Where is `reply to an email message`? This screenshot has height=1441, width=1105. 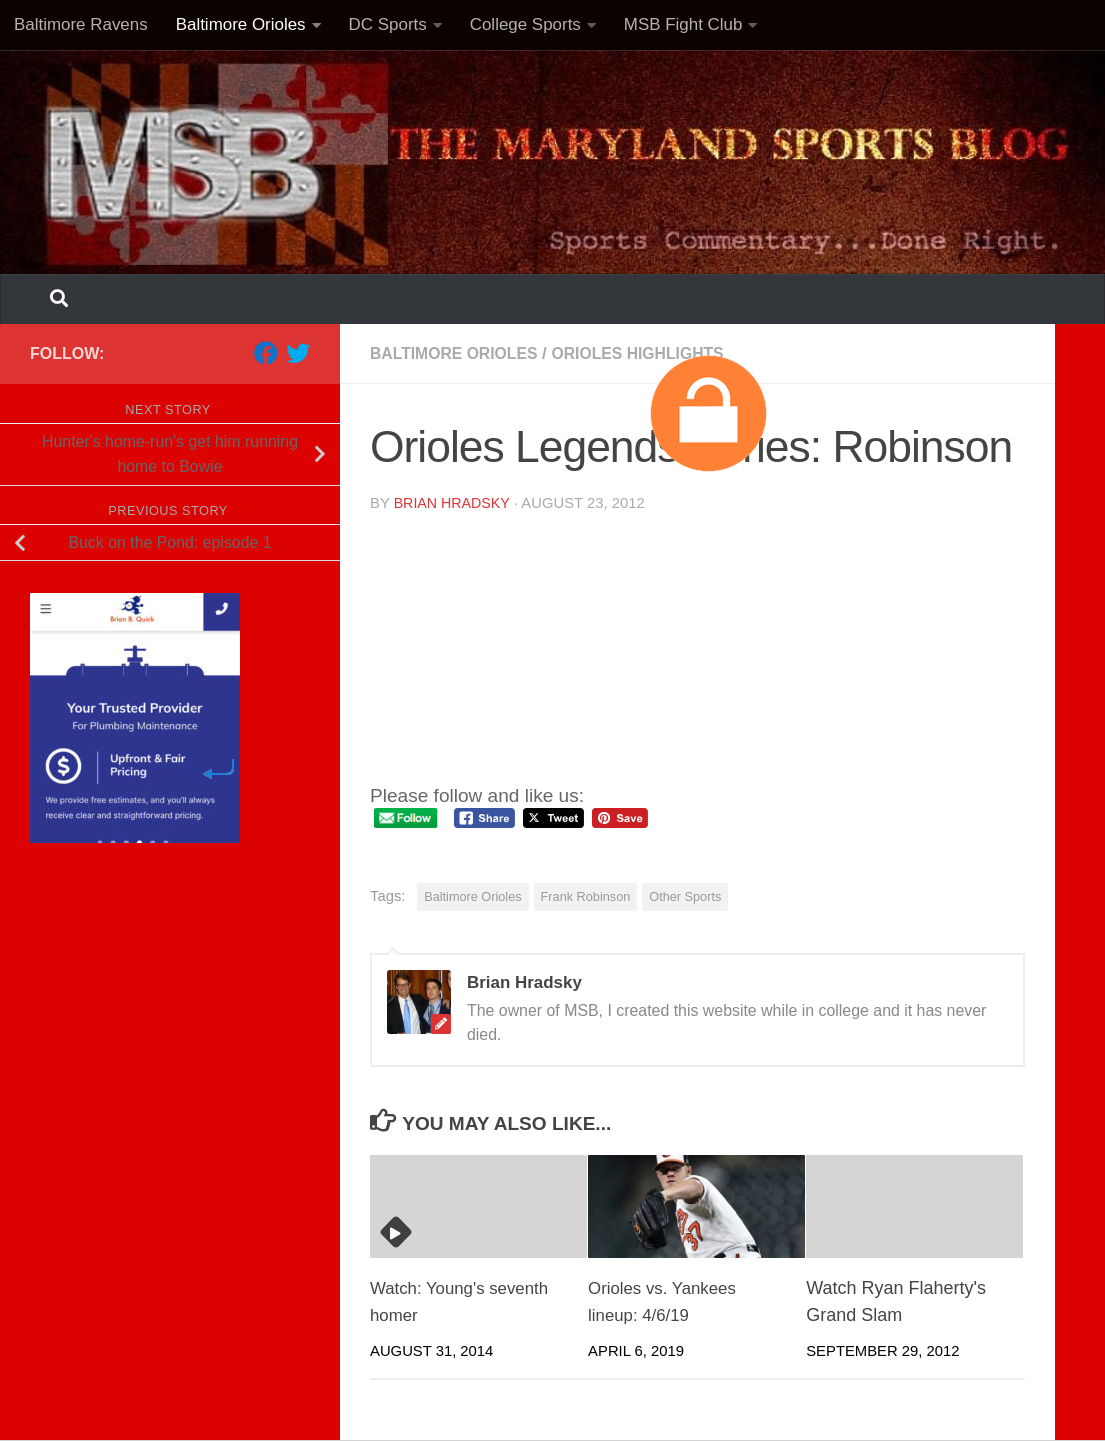
reply to an email message is located at coordinates (218, 767).